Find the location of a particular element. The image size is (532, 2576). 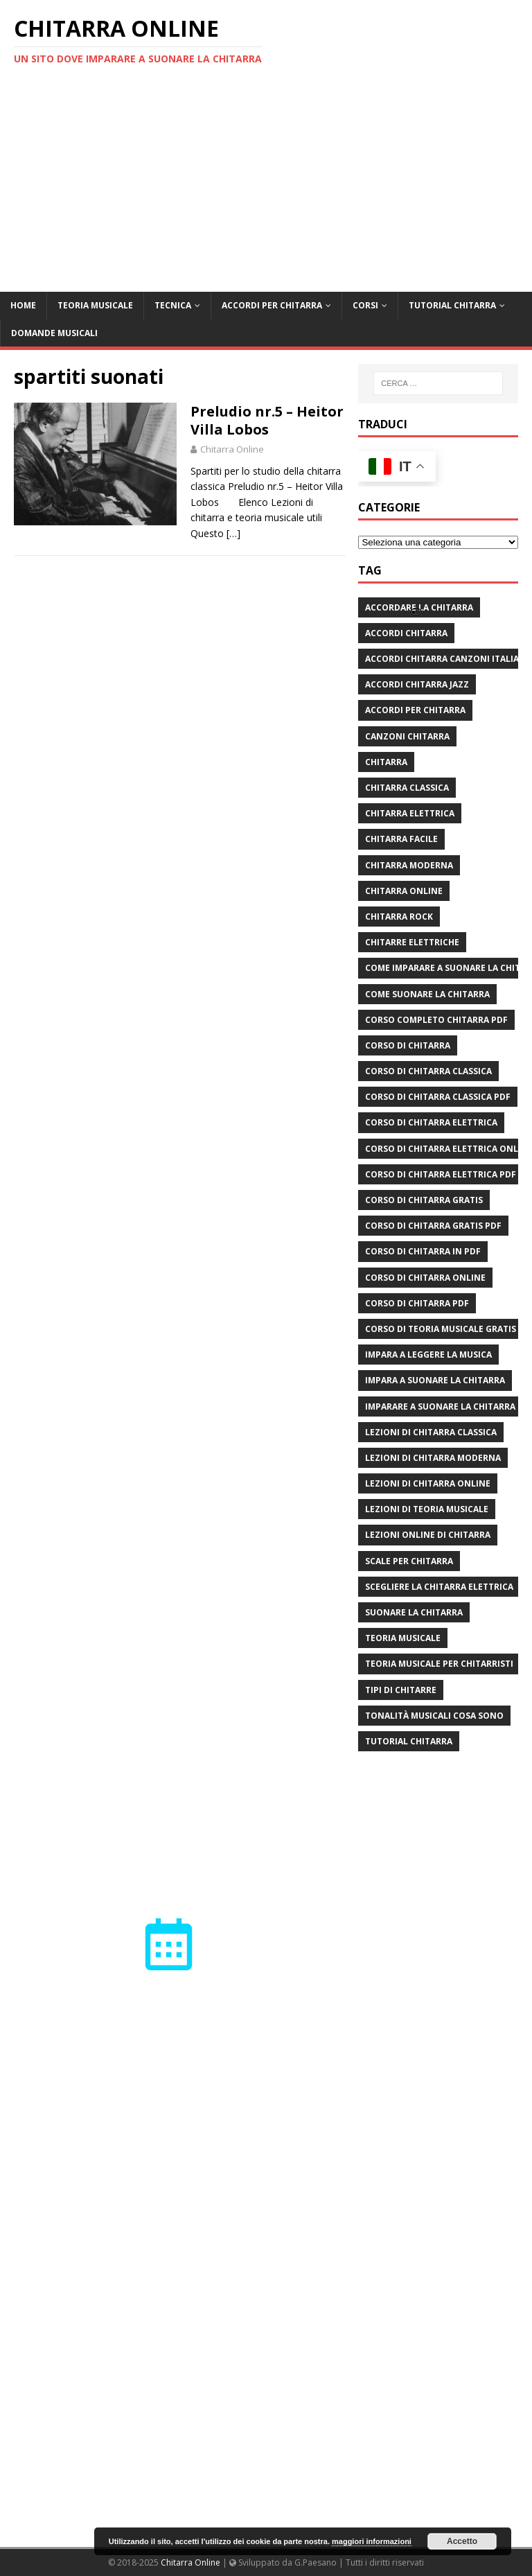

view calendar or schedule is located at coordinates (168, 1944).